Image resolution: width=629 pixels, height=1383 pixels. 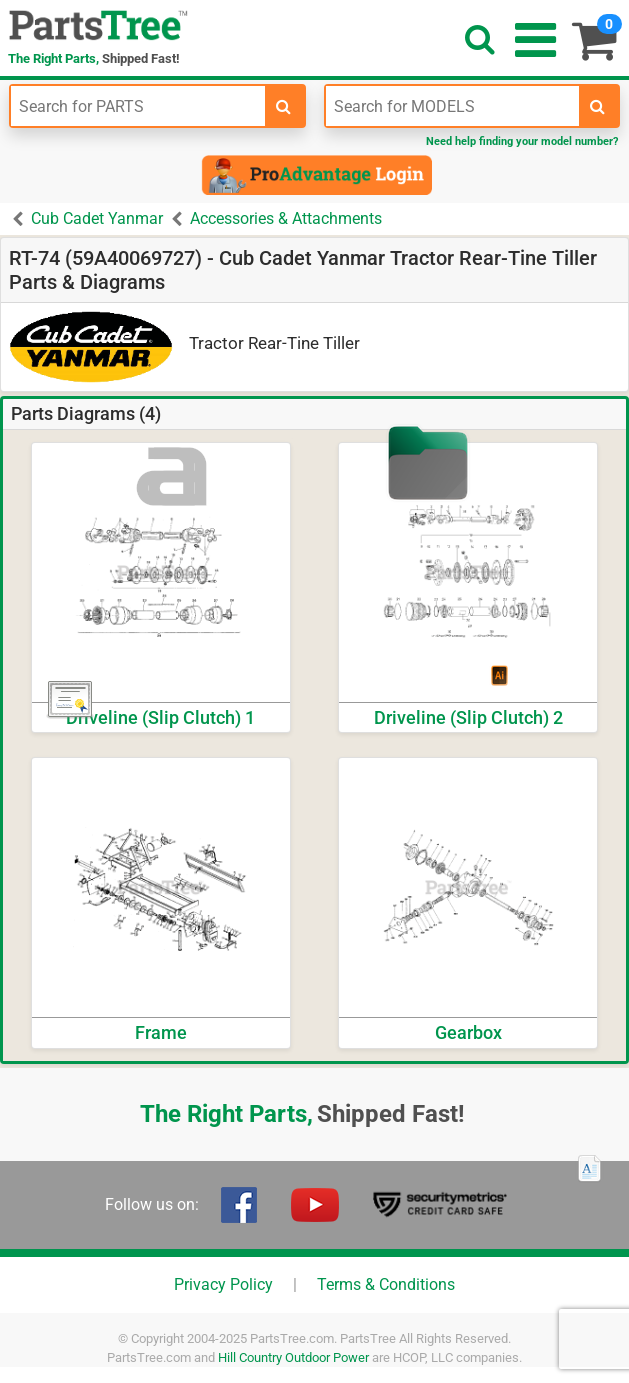 I want to click on open a word processing document, so click(x=589, y=1168).